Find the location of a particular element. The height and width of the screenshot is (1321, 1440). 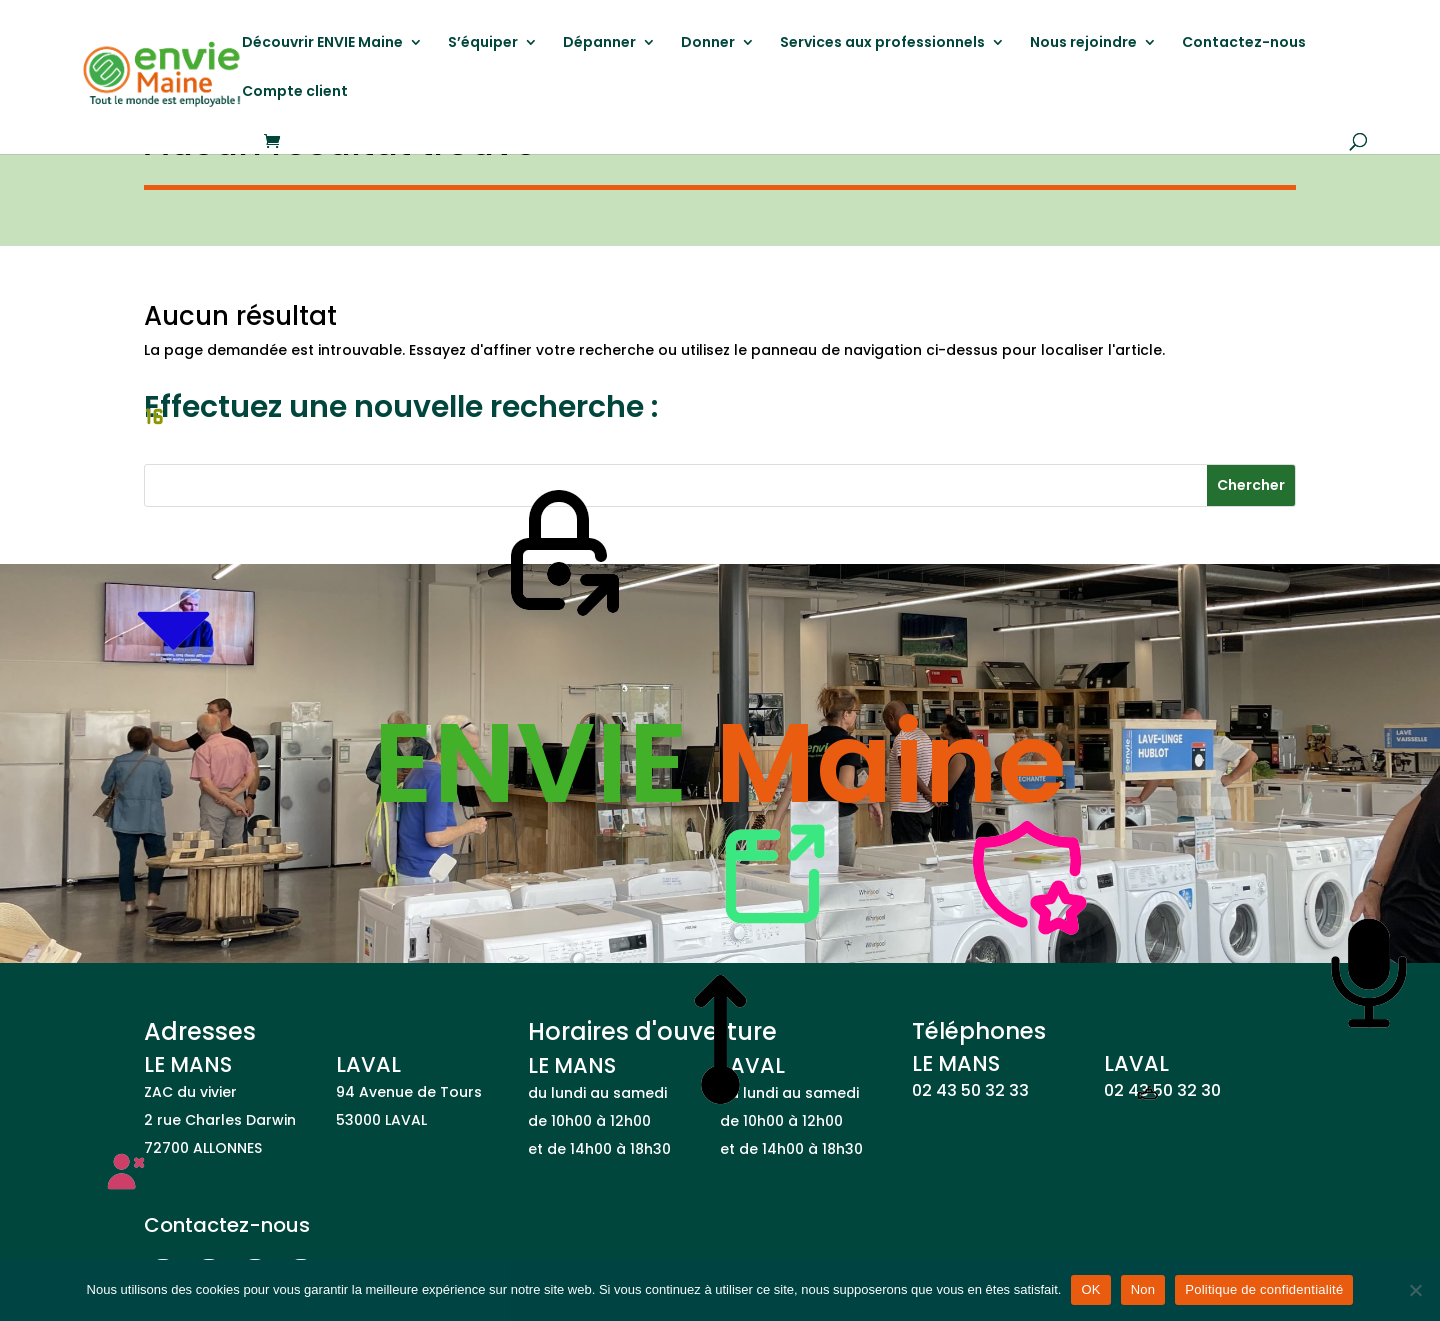

indicates item number 16 in a list or sequence is located at coordinates (153, 416).